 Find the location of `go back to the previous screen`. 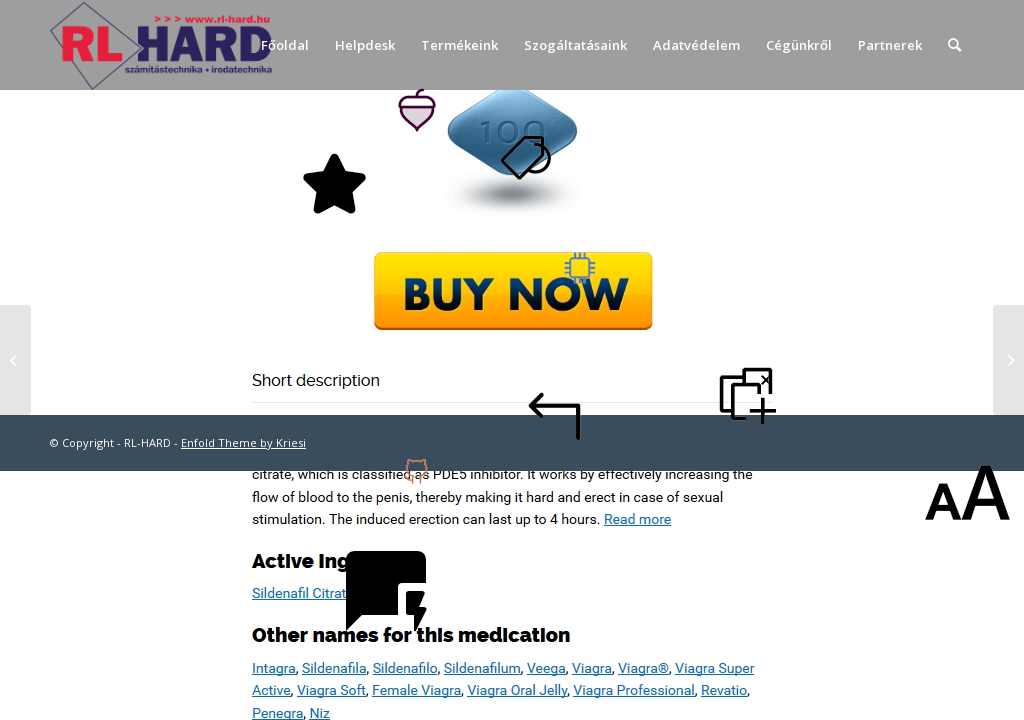

go back to the previous screen is located at coordinates (554, 416).